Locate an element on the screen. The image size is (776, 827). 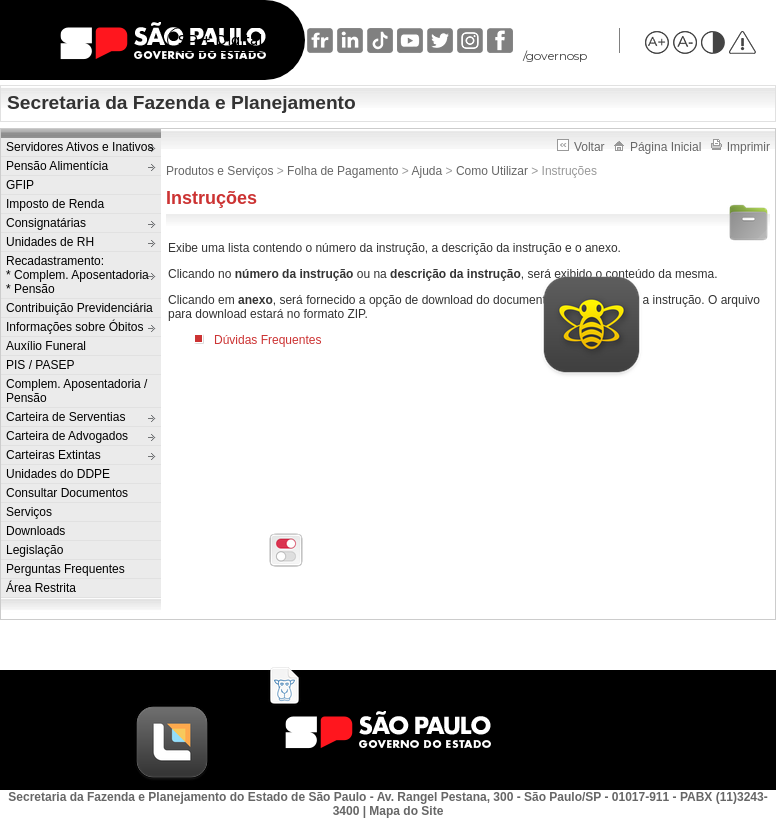
open the file manager is located at coordinates (748, 222).